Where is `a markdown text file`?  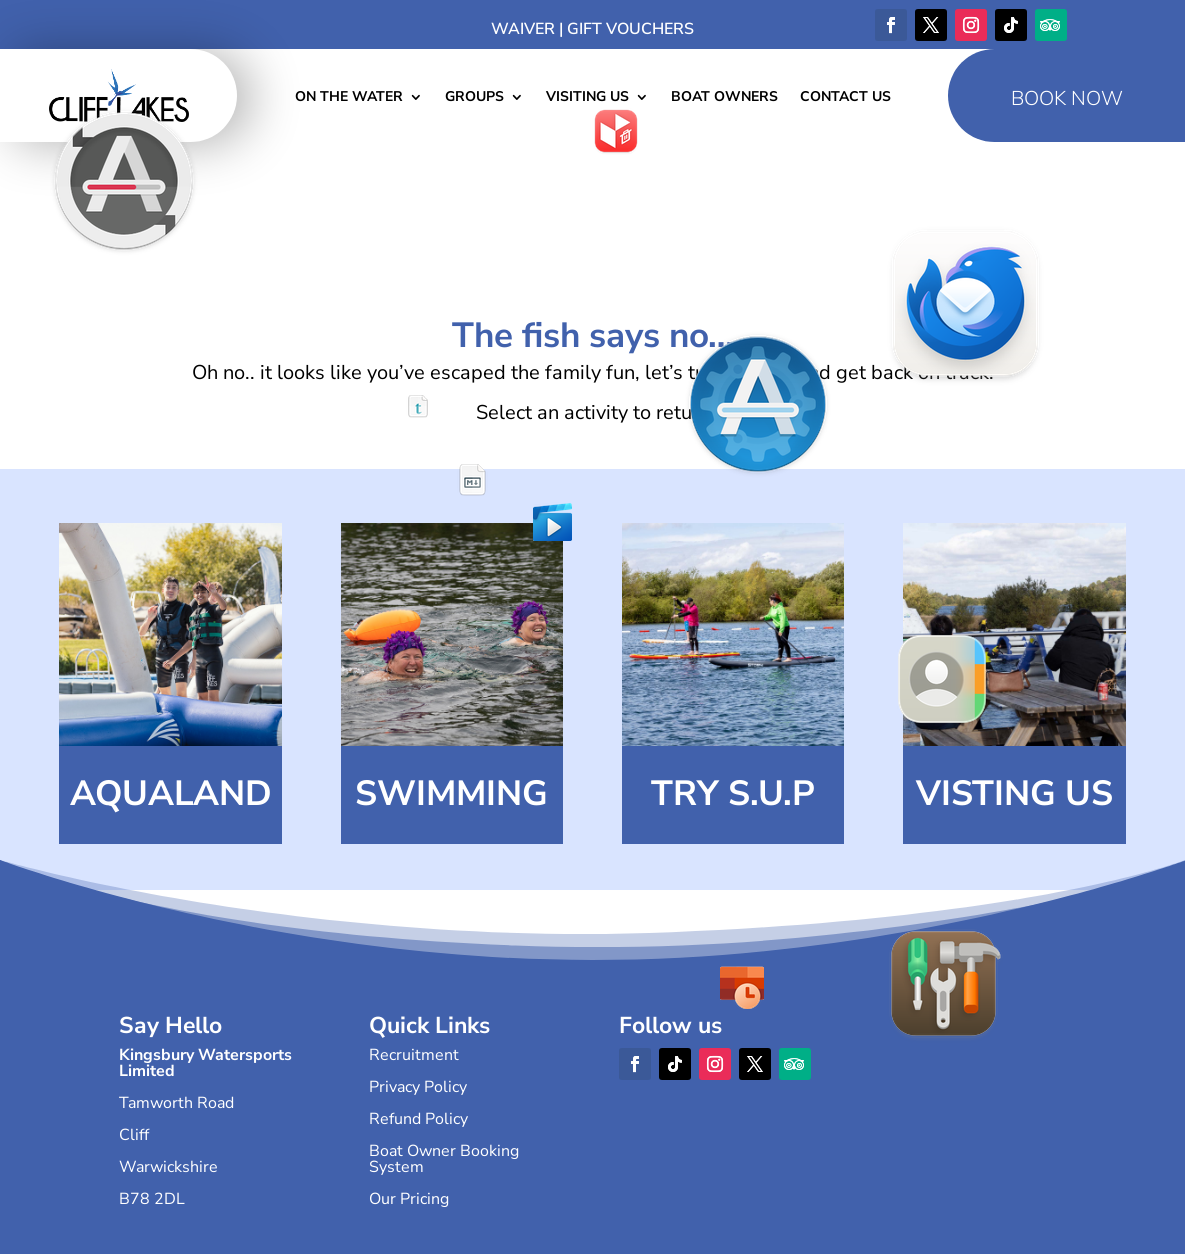 a markdown text file is located at coordinates (472, 479).